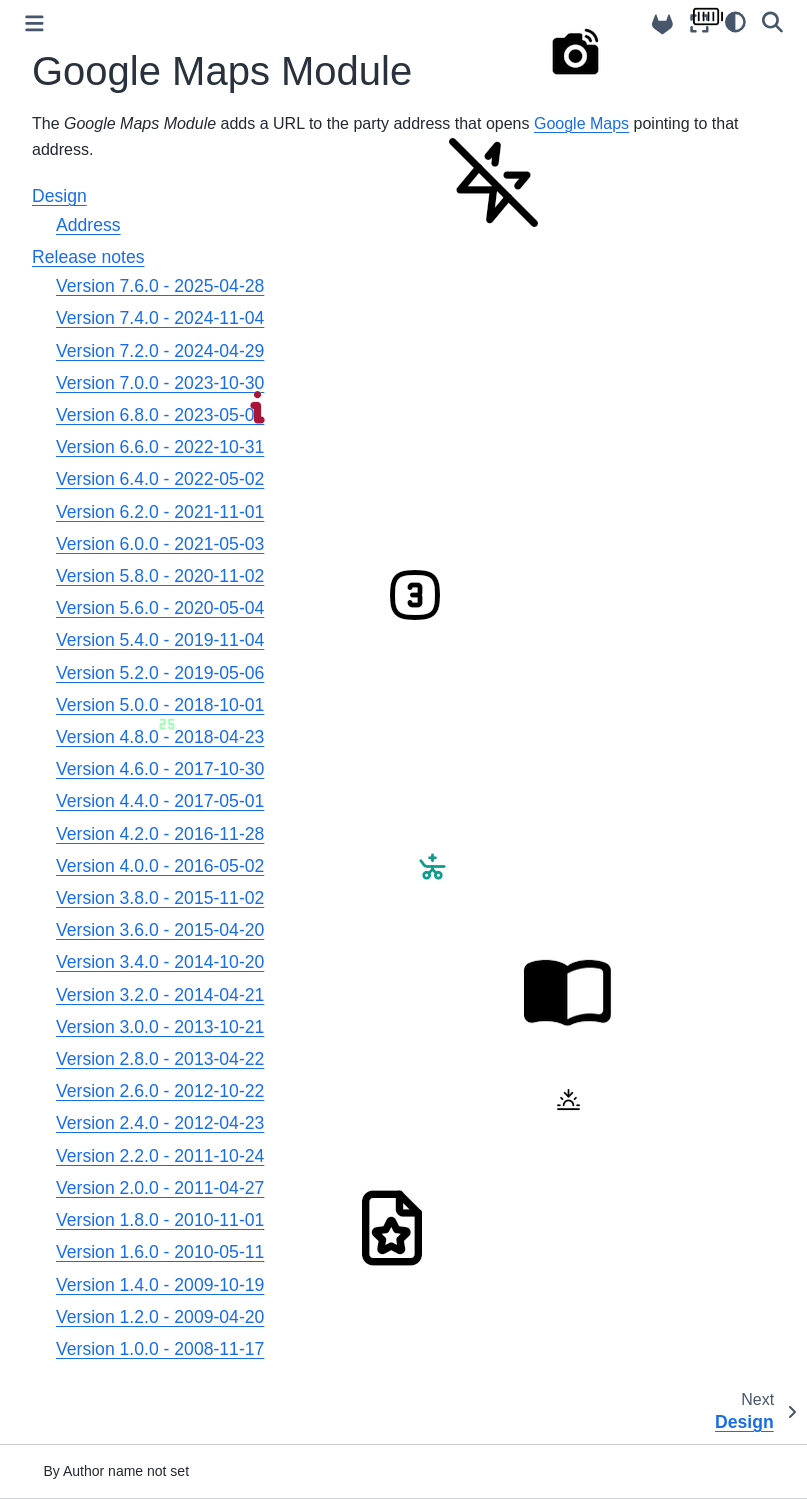 The width and height of the screenshot is (807, 1499). Describe the element at coordinates (567, 989) in the screenshot. I see `import contacts from address book` at that location.